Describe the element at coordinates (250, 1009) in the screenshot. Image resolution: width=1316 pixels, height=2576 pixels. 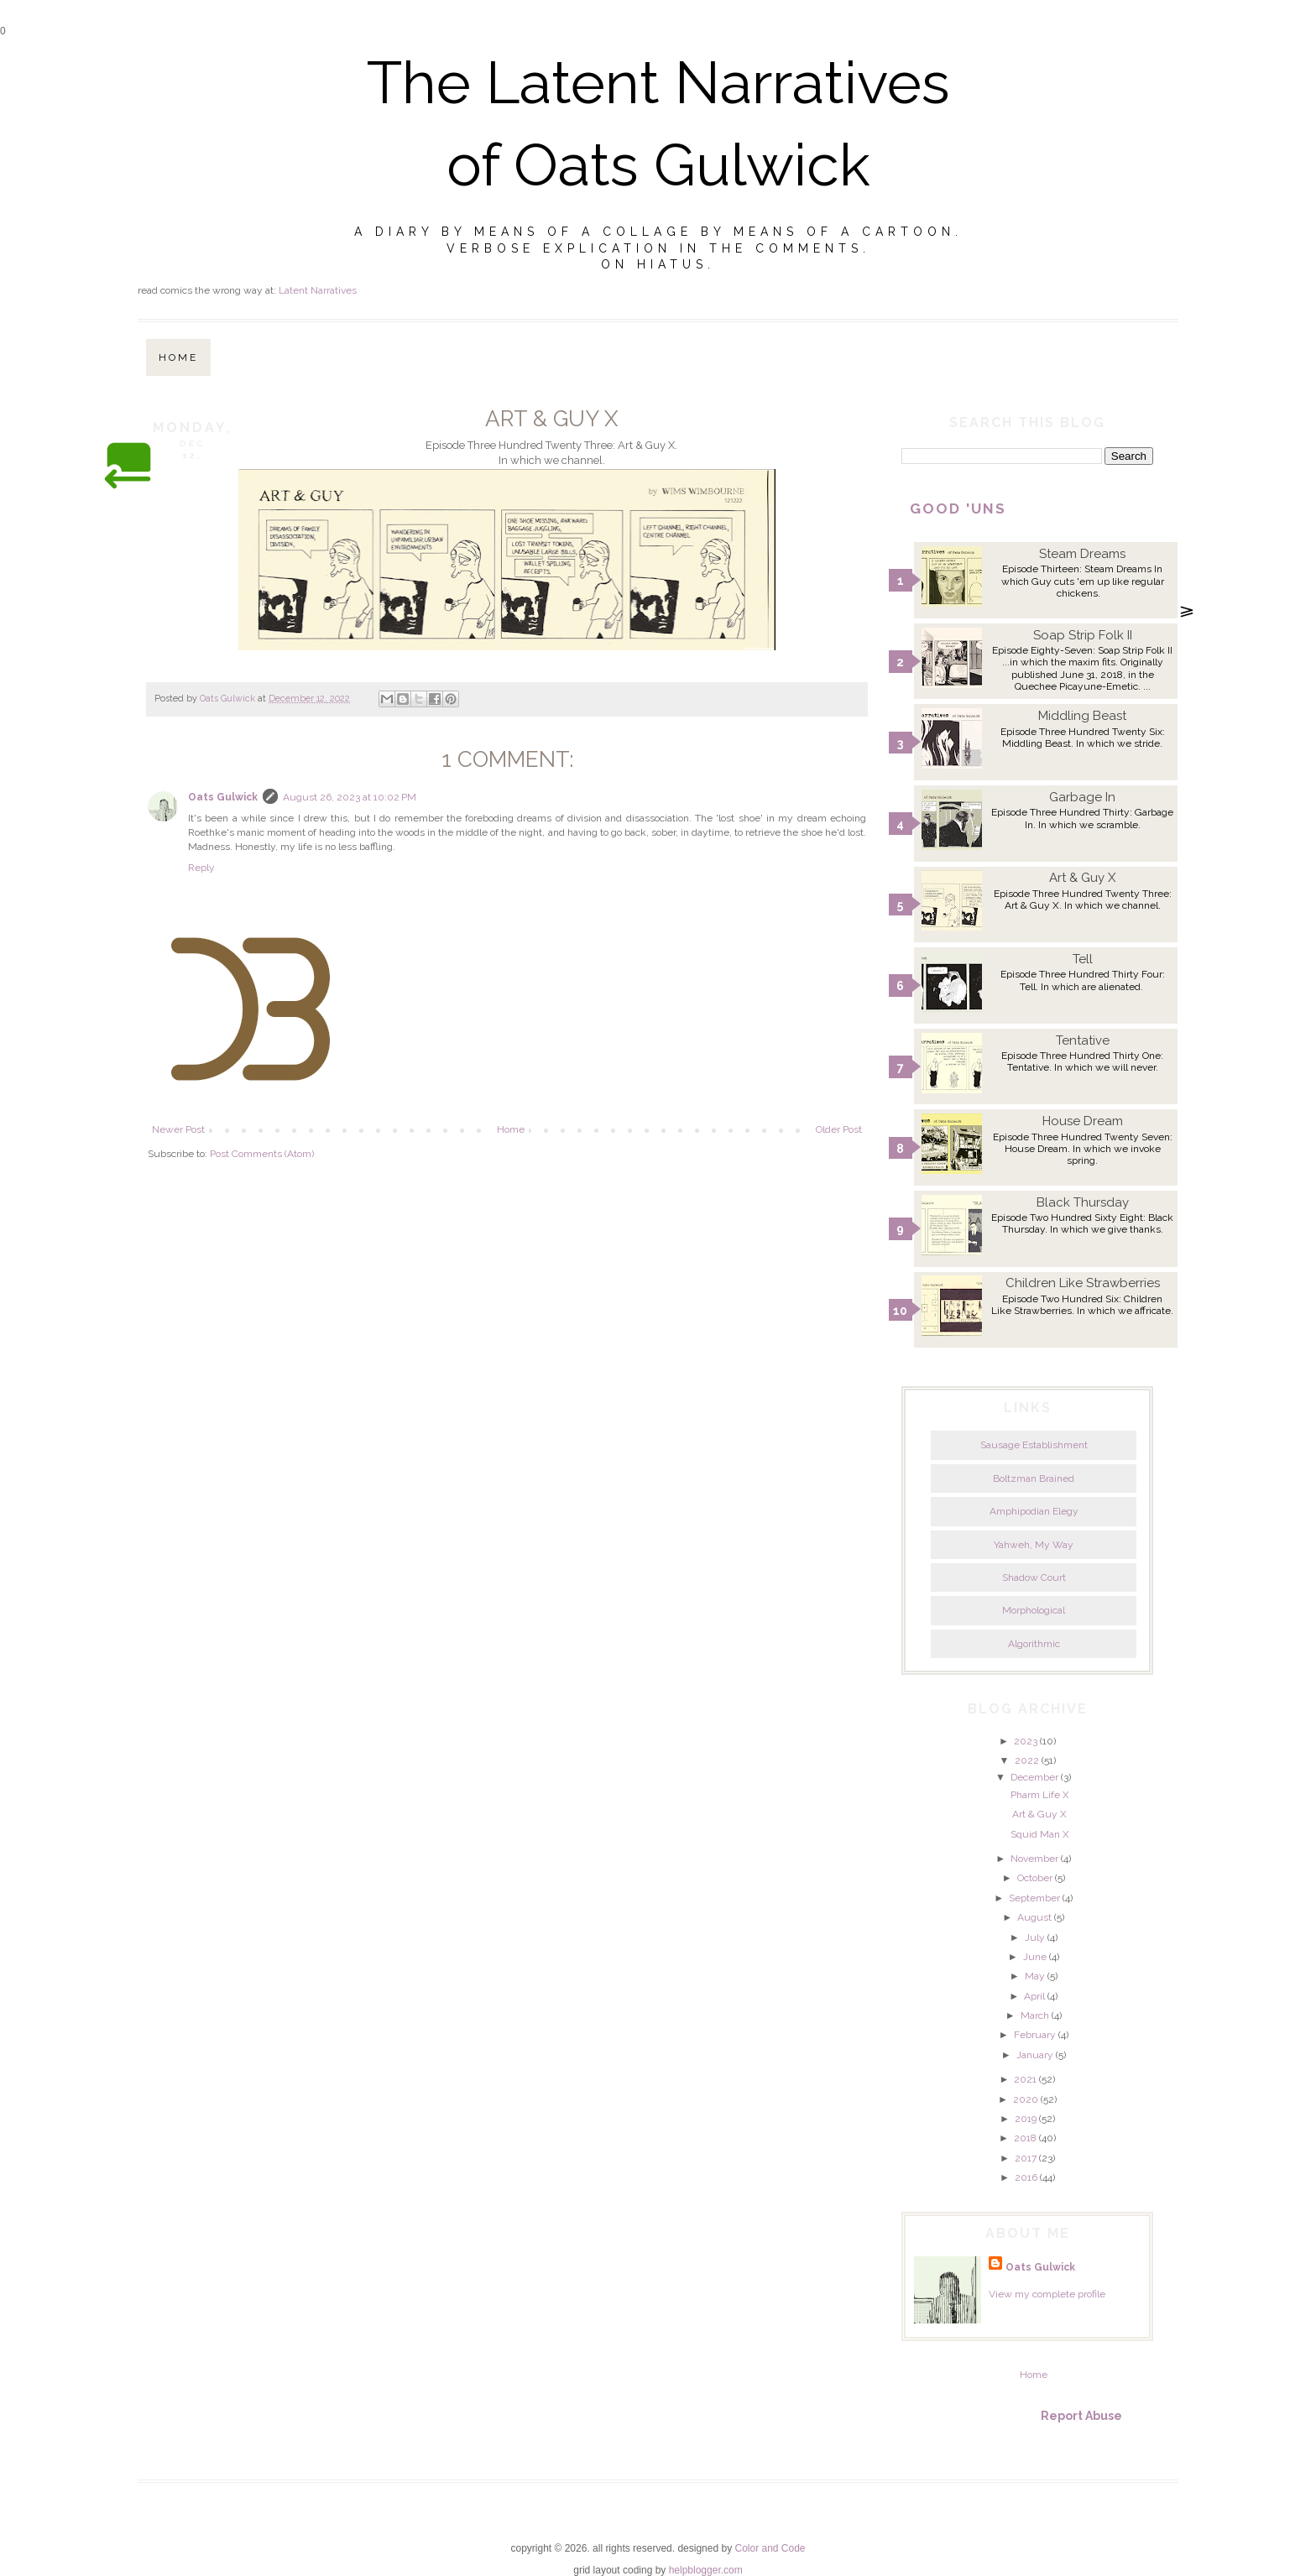
I see `D3.js data visualization library logo` at that location.